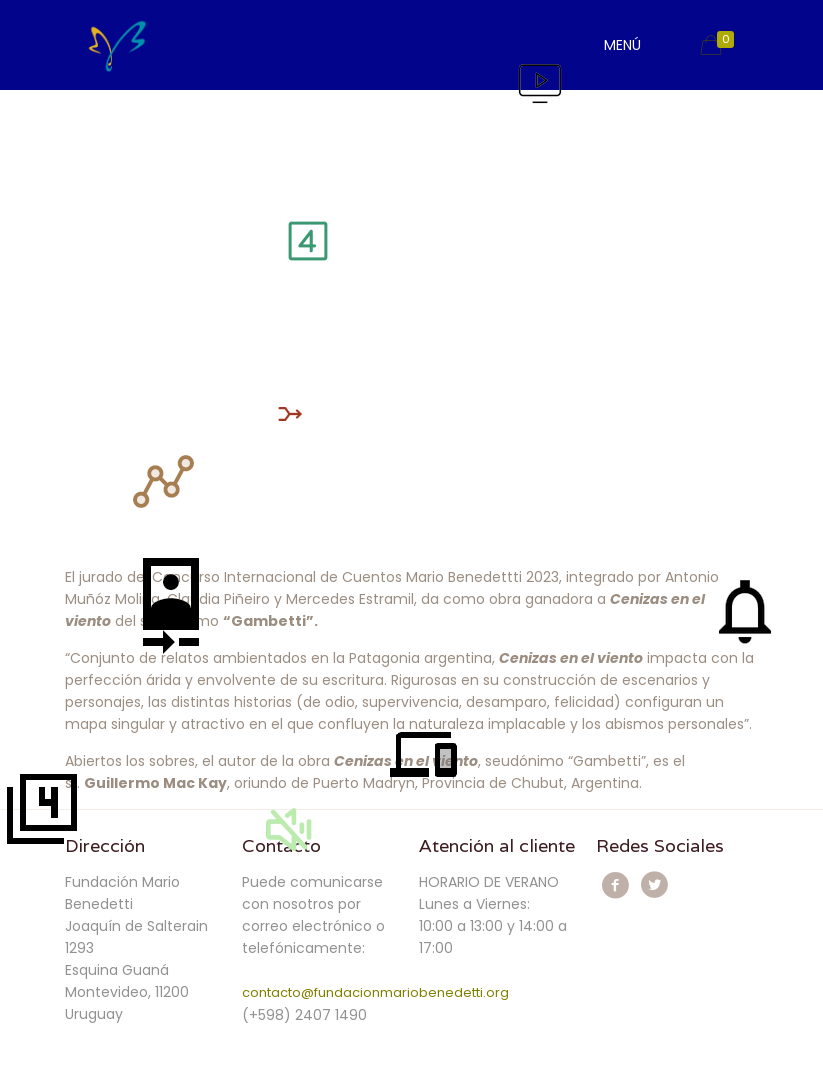 This screenshot has height=1065, width=823. What do you see at coordinates (171, 606) in the screenshot?
I see `switch to front-facing camera` at bounding box center [171, 606].